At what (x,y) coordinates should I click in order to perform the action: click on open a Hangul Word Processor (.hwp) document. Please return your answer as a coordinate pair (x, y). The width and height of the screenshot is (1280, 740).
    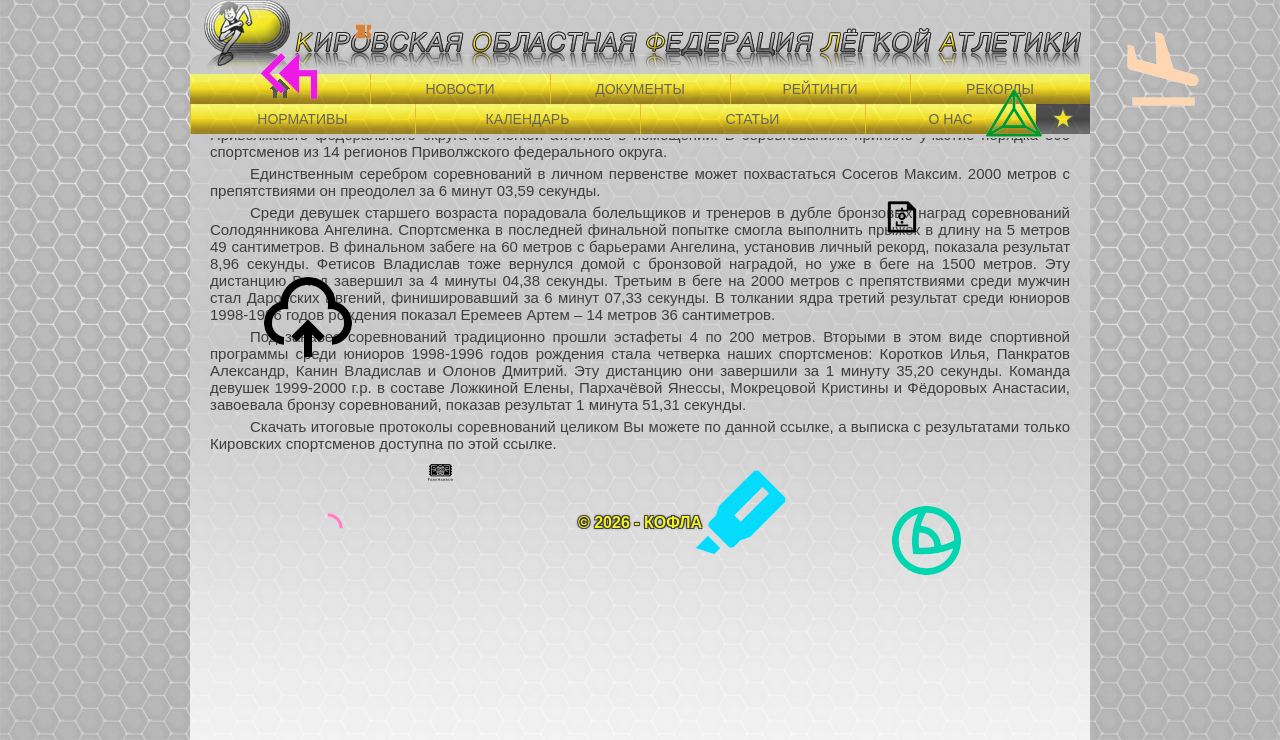
    Looking at the image, I should click on (902, 217).